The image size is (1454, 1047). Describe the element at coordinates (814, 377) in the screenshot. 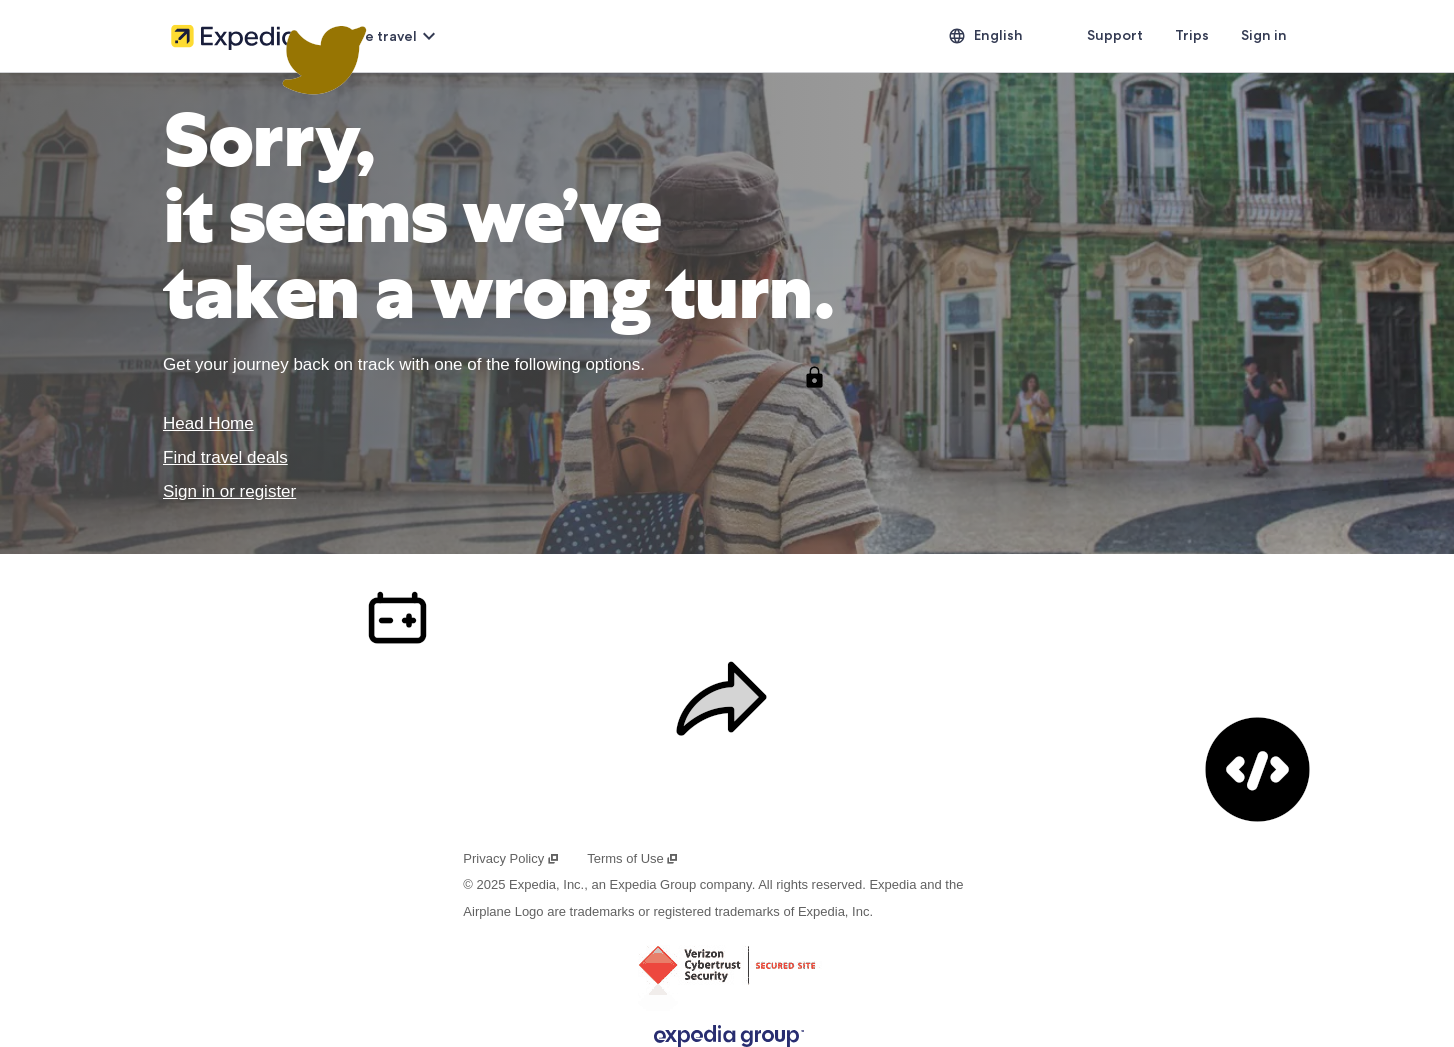

I see `indicates a secure connection` at that location.